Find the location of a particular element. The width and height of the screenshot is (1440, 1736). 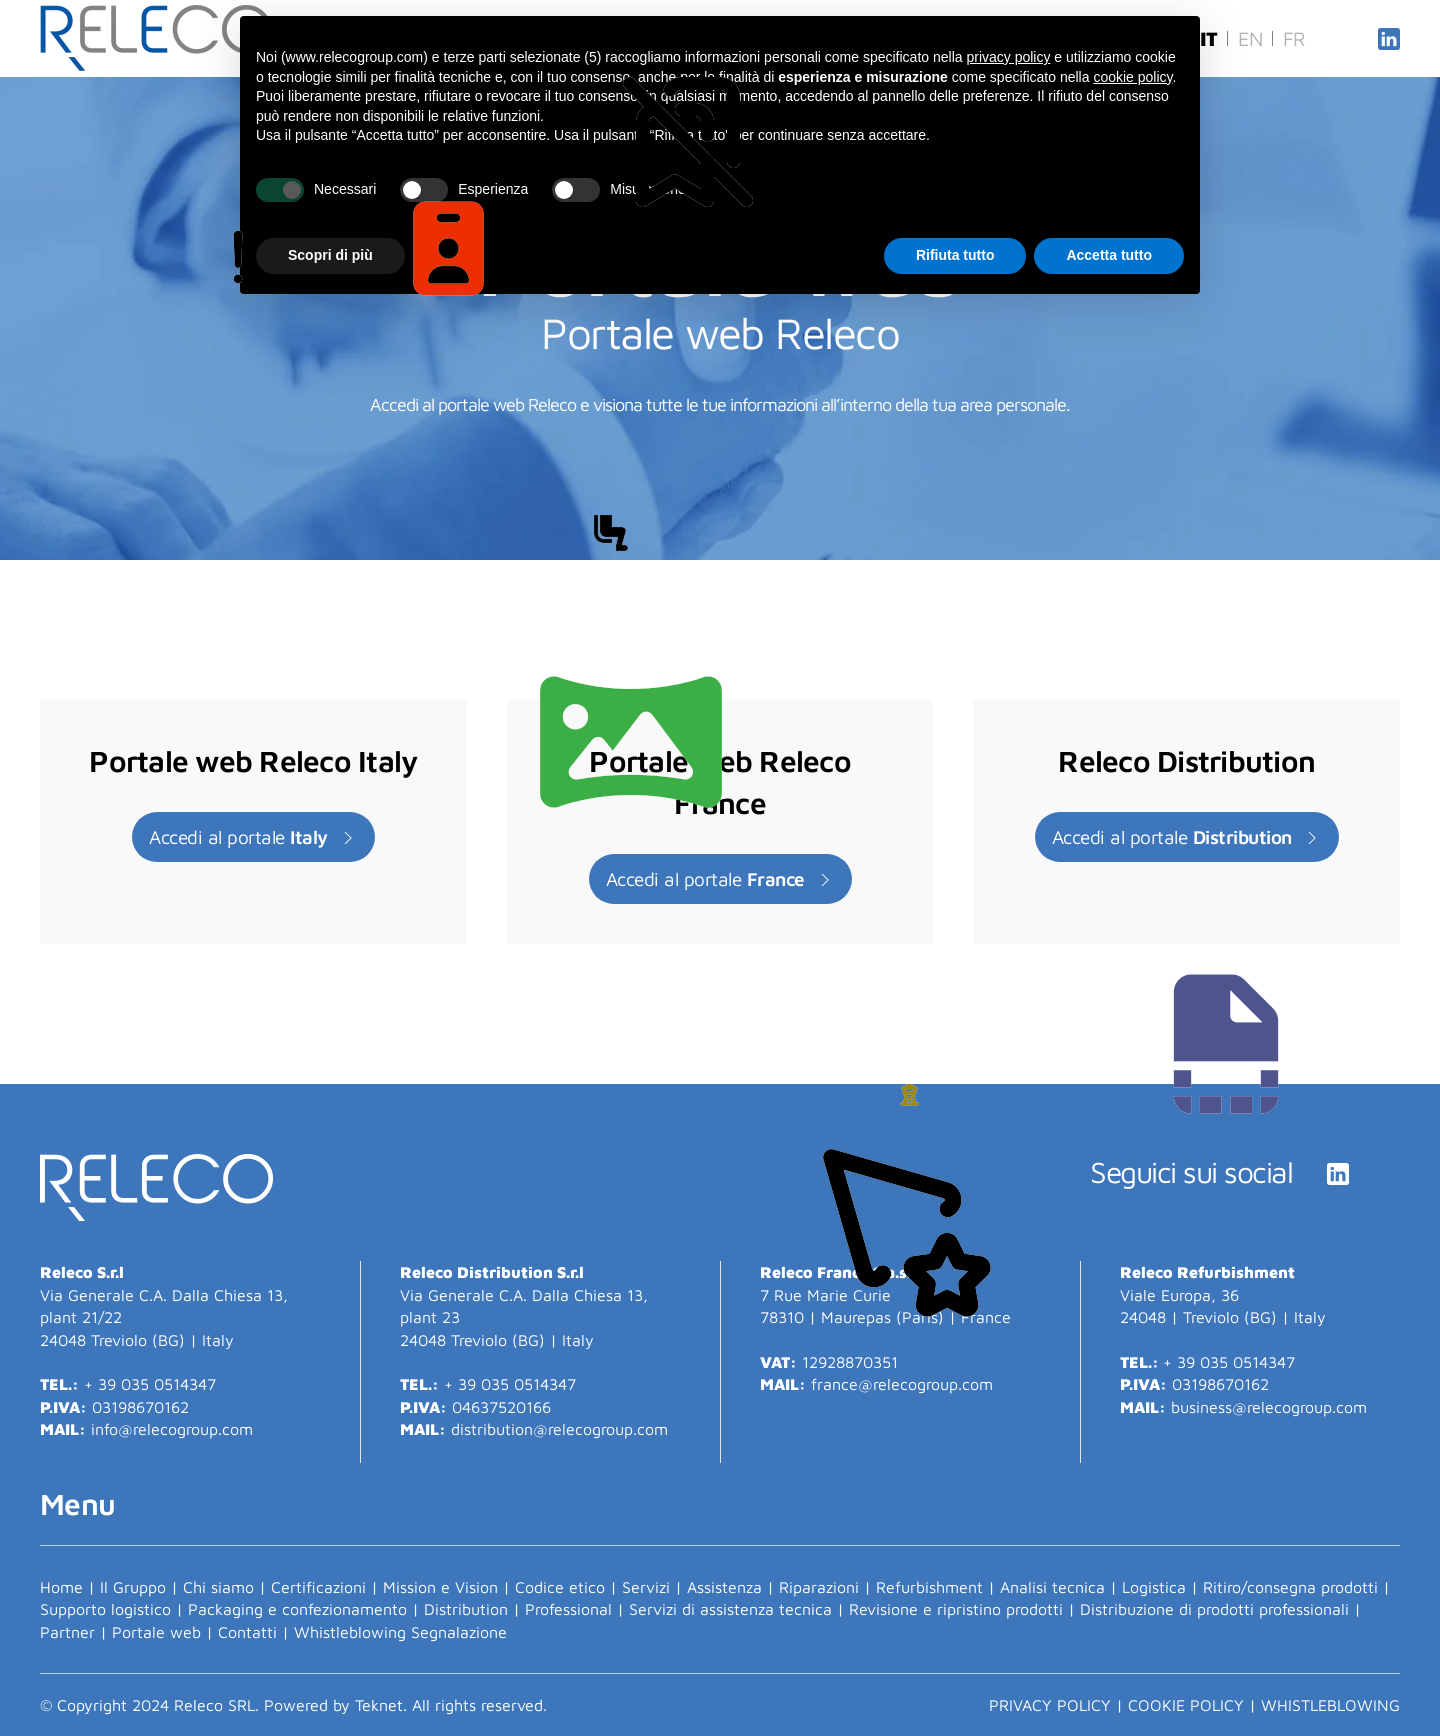

view observation tower or lookout point is located at coordinates (909, 1094).